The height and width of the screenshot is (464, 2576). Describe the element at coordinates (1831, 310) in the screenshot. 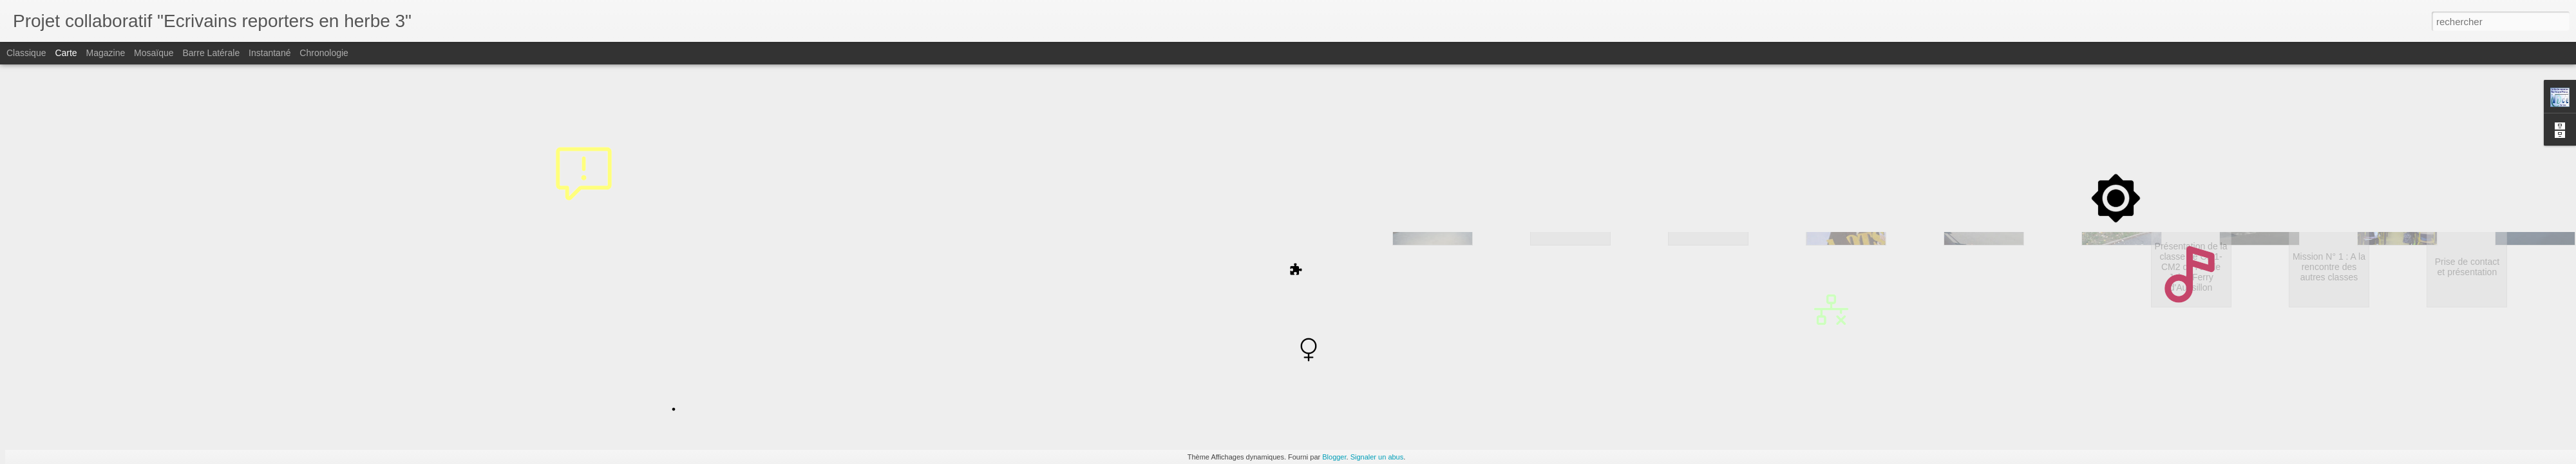

I see `network connection error or failure` at that location.